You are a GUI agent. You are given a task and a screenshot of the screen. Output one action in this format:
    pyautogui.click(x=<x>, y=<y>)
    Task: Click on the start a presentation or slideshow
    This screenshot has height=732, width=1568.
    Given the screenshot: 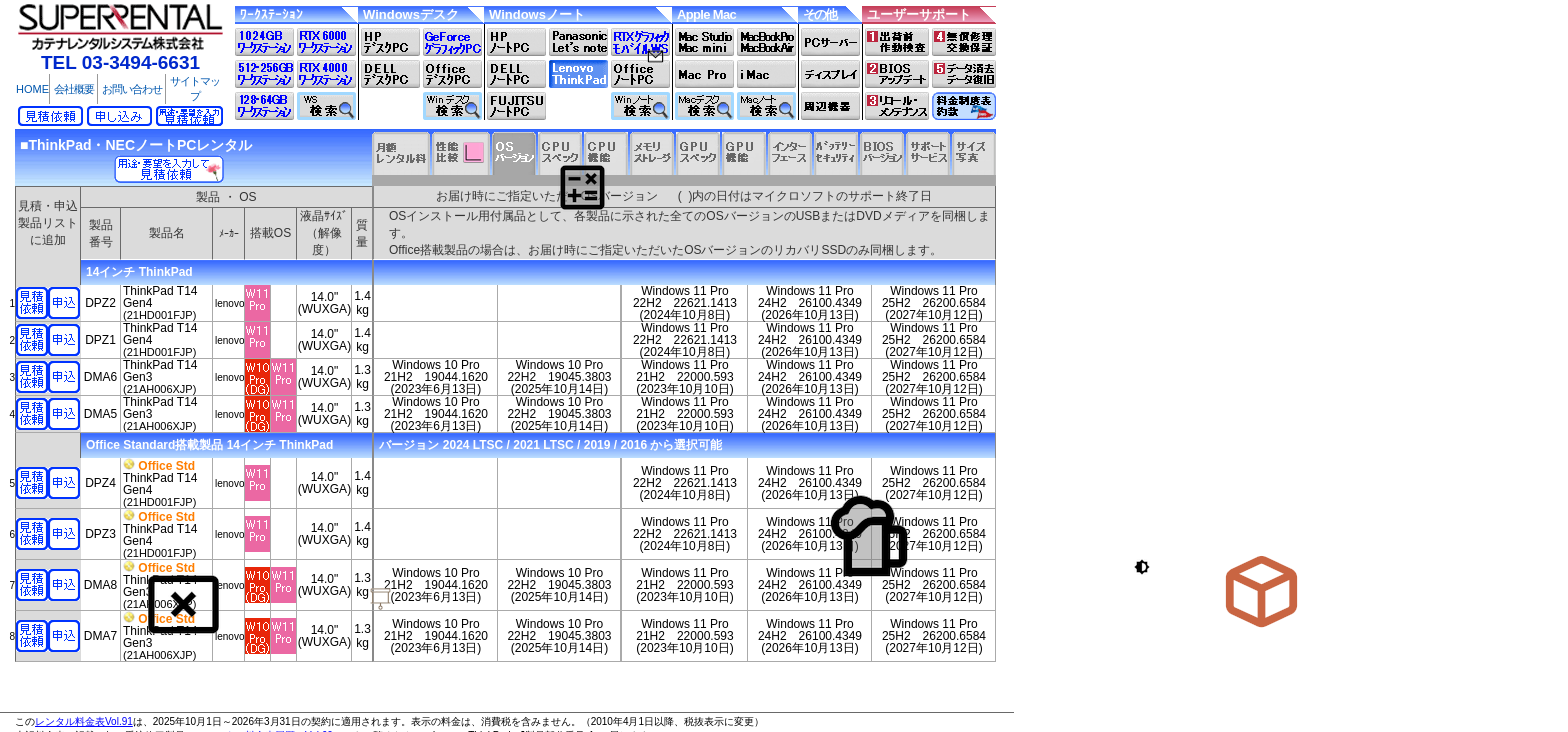 What is the action you would take?
    pyautogui.click(x=380, y=597)
    